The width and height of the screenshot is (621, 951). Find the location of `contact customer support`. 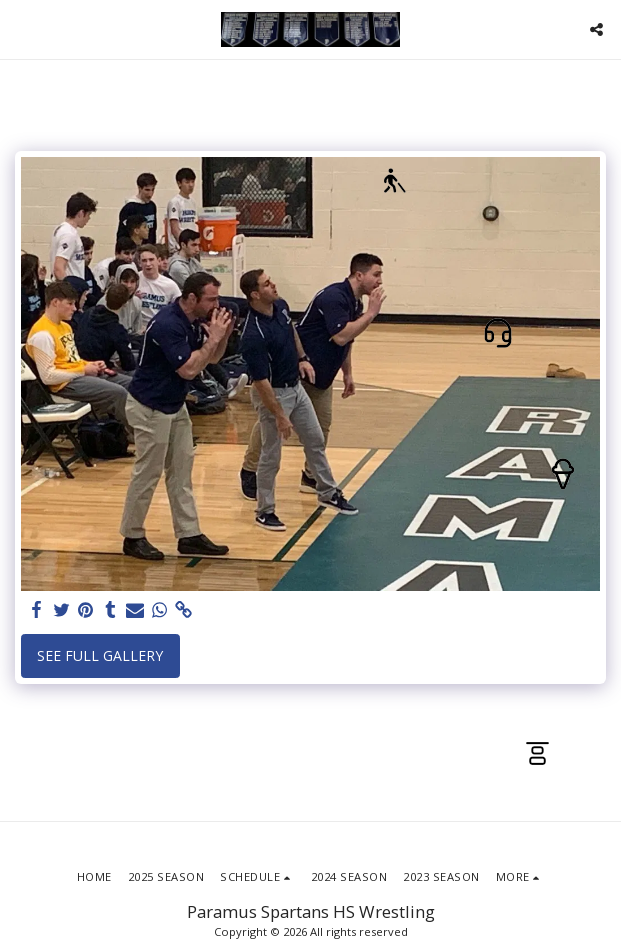

contact customer support is located at coordinates (498, 333).